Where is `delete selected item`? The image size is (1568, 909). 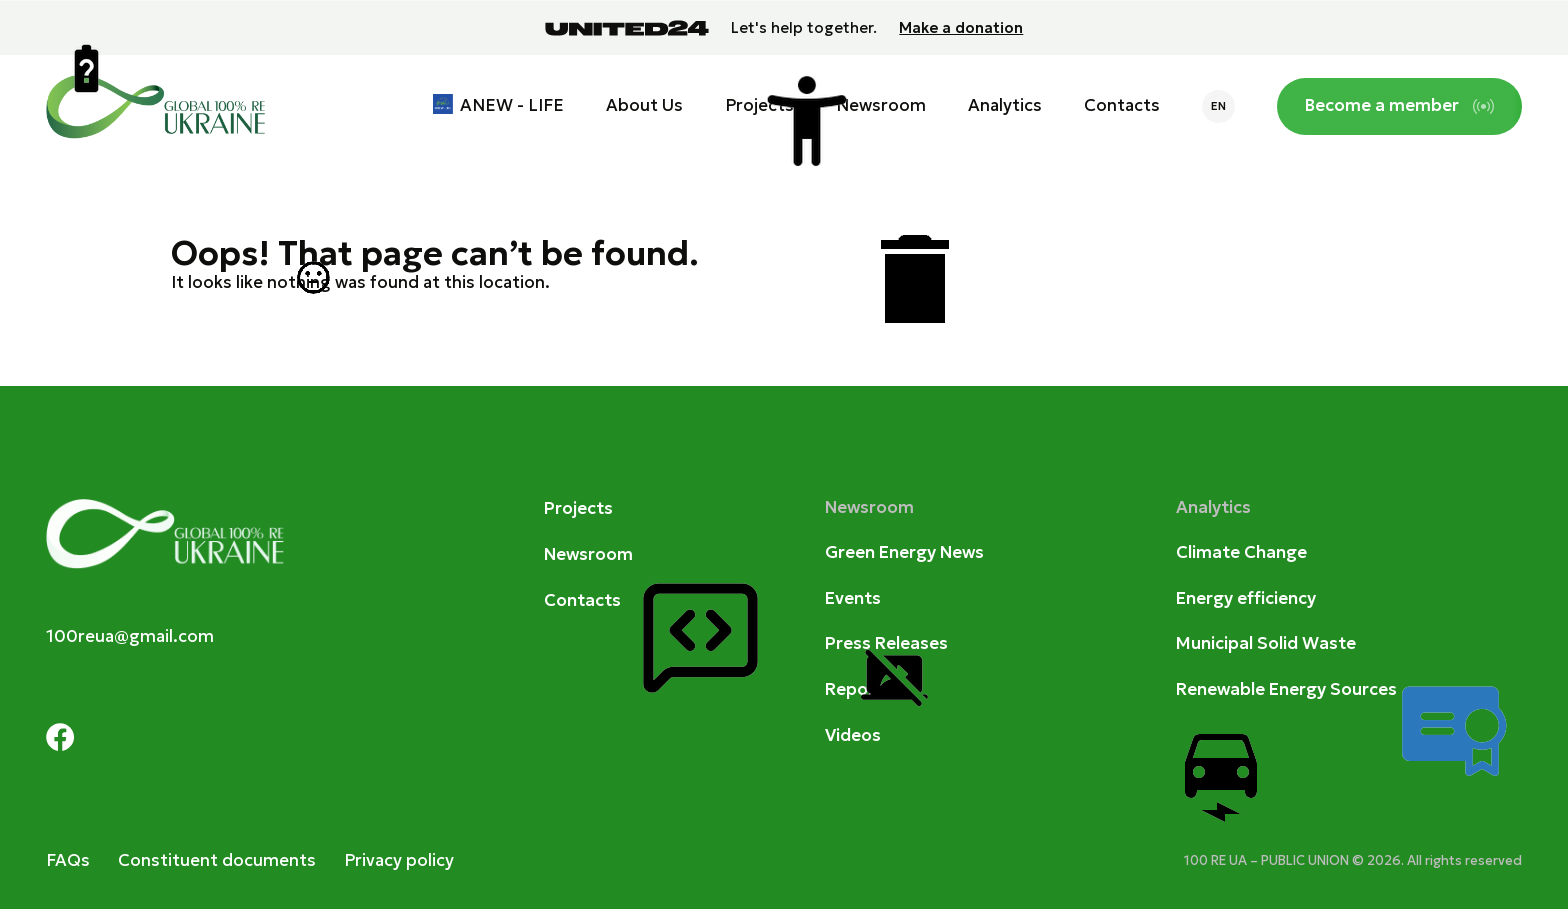
delete selected item is located at coordinates (915, 279).